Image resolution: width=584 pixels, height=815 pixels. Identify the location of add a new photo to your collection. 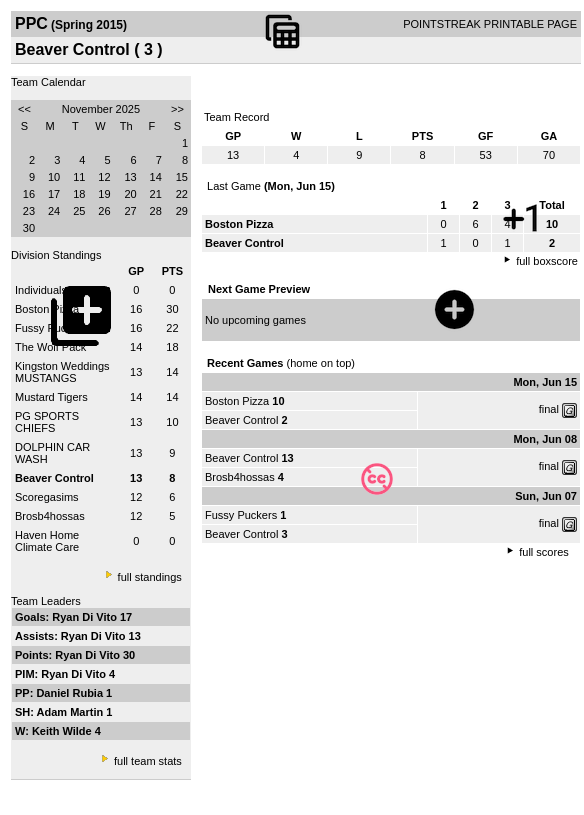
(81, 316).